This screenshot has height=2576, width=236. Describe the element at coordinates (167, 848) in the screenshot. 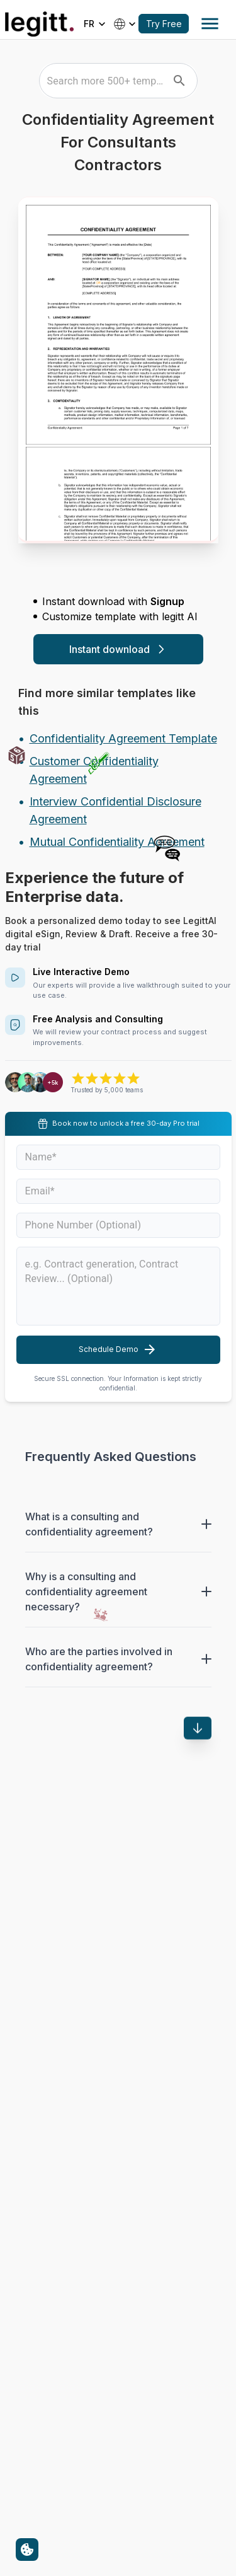

I see `open chat or messaging feature` at that location.